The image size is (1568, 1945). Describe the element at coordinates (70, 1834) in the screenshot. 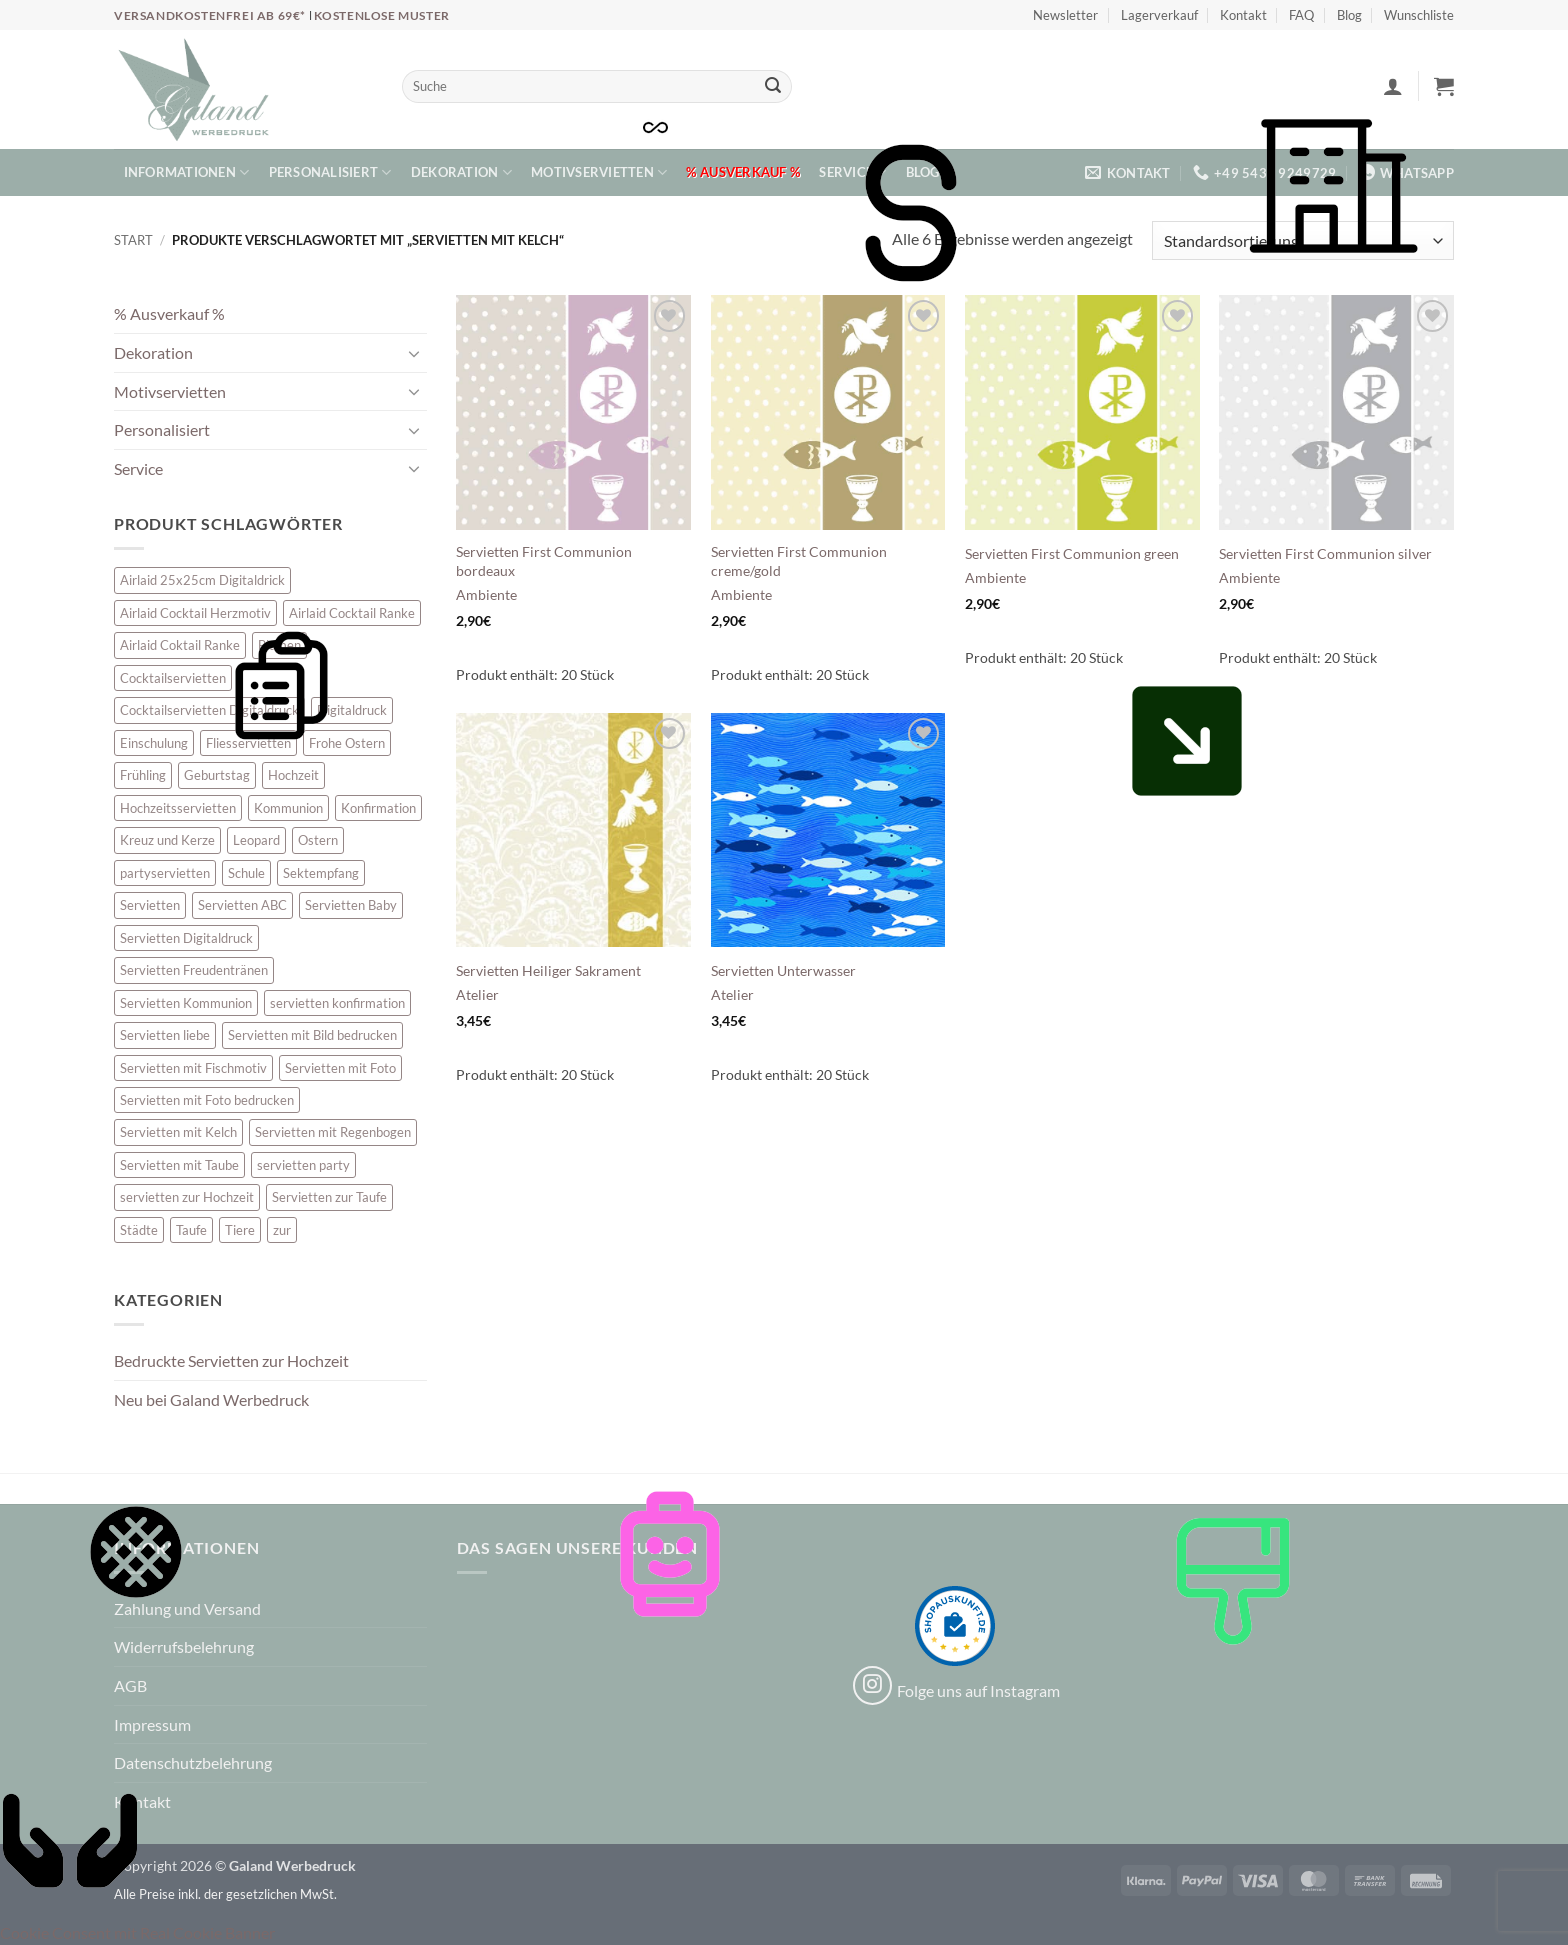

I see `support or care services` at that location.